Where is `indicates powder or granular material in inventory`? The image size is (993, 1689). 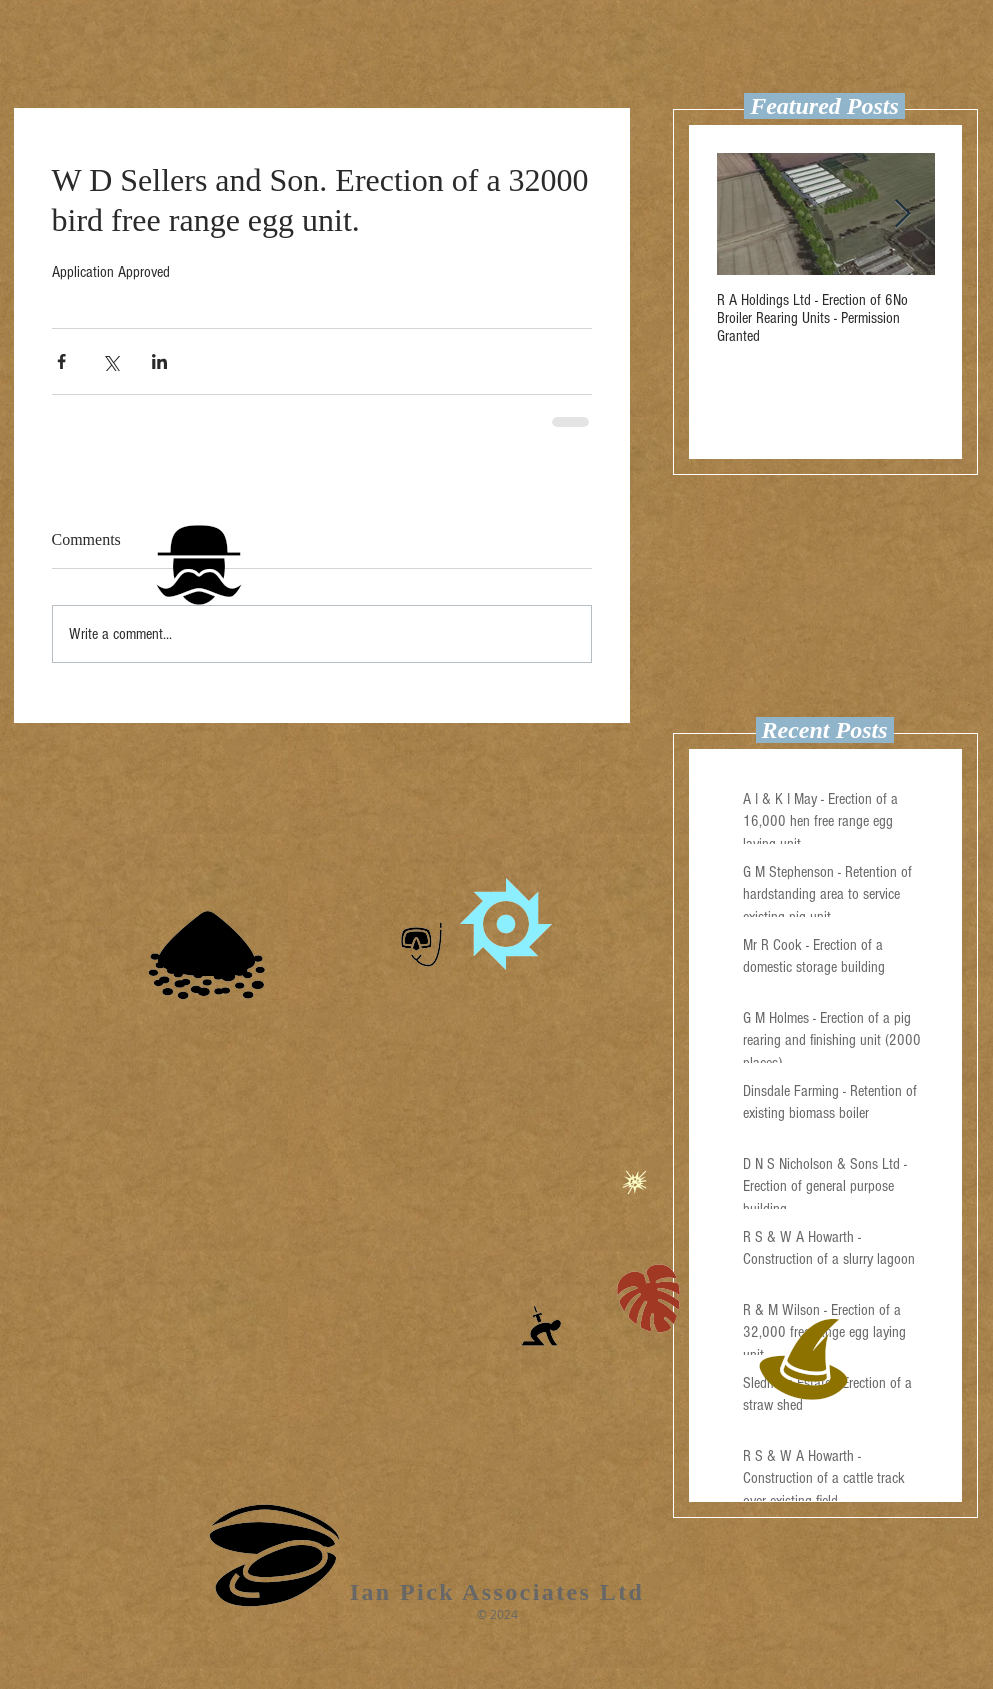
indicates powder or granular material in inventory is located at coordinates (206, 955).